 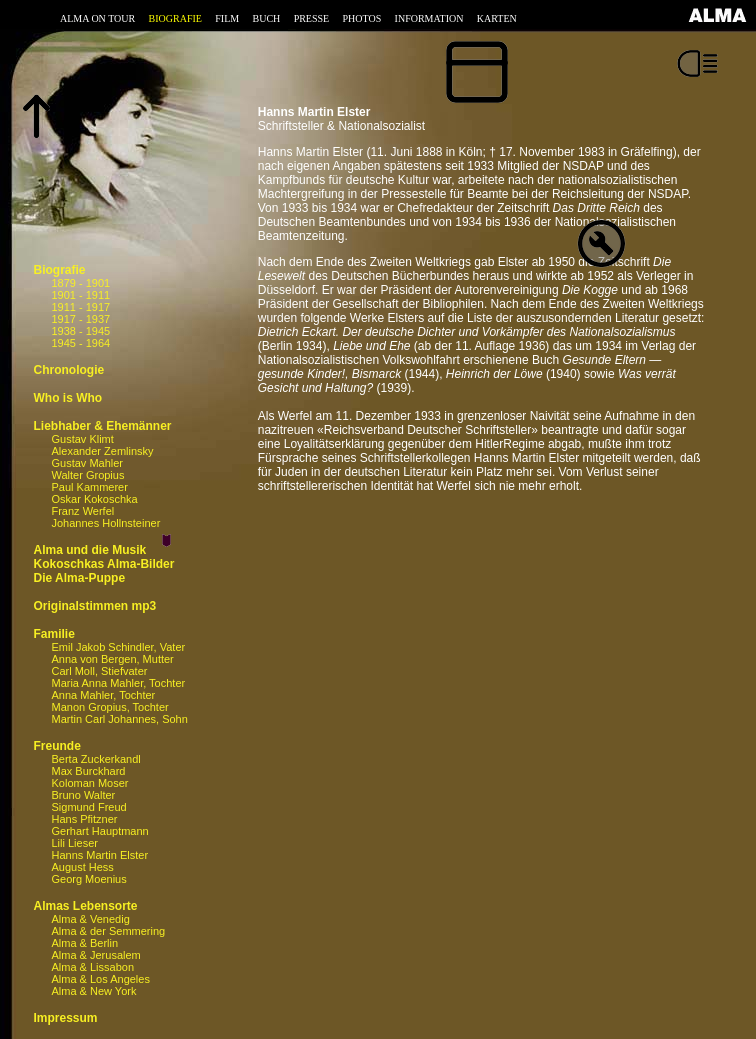 What do you see at coordinates (477, 72) in the screenshot?
I see `toggle top panel visibility` at bounding box center [477, 72].